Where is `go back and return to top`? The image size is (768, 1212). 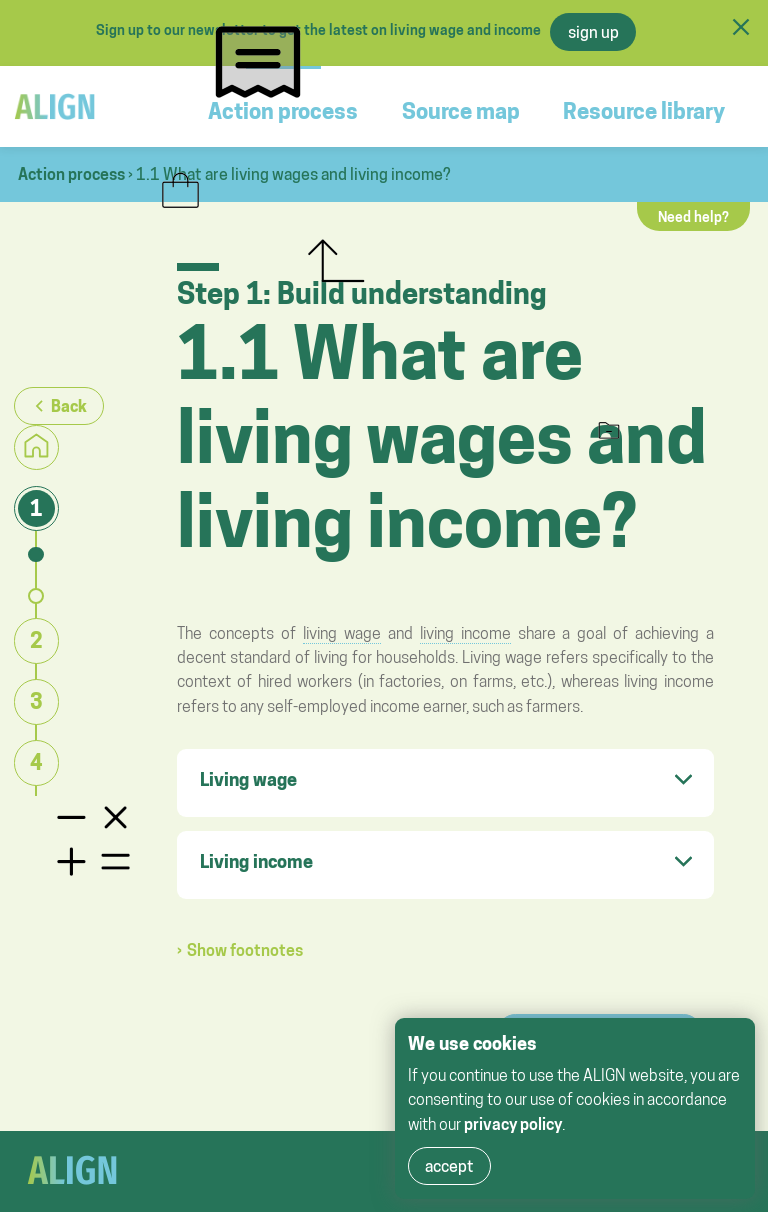
go back and return to top is located at coordinates (334, 263).